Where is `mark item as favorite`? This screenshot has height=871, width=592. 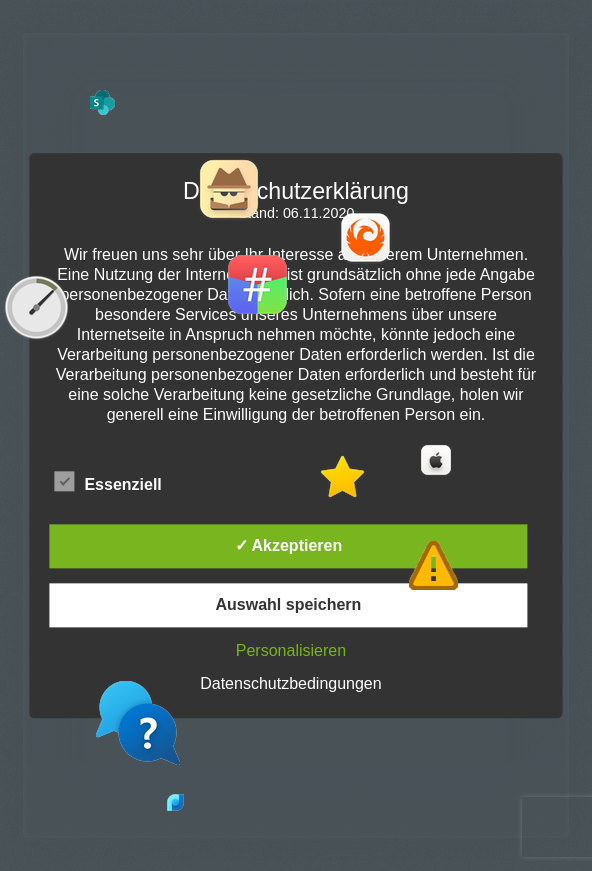
mark item as favorite is located at coordinates (342, 476).